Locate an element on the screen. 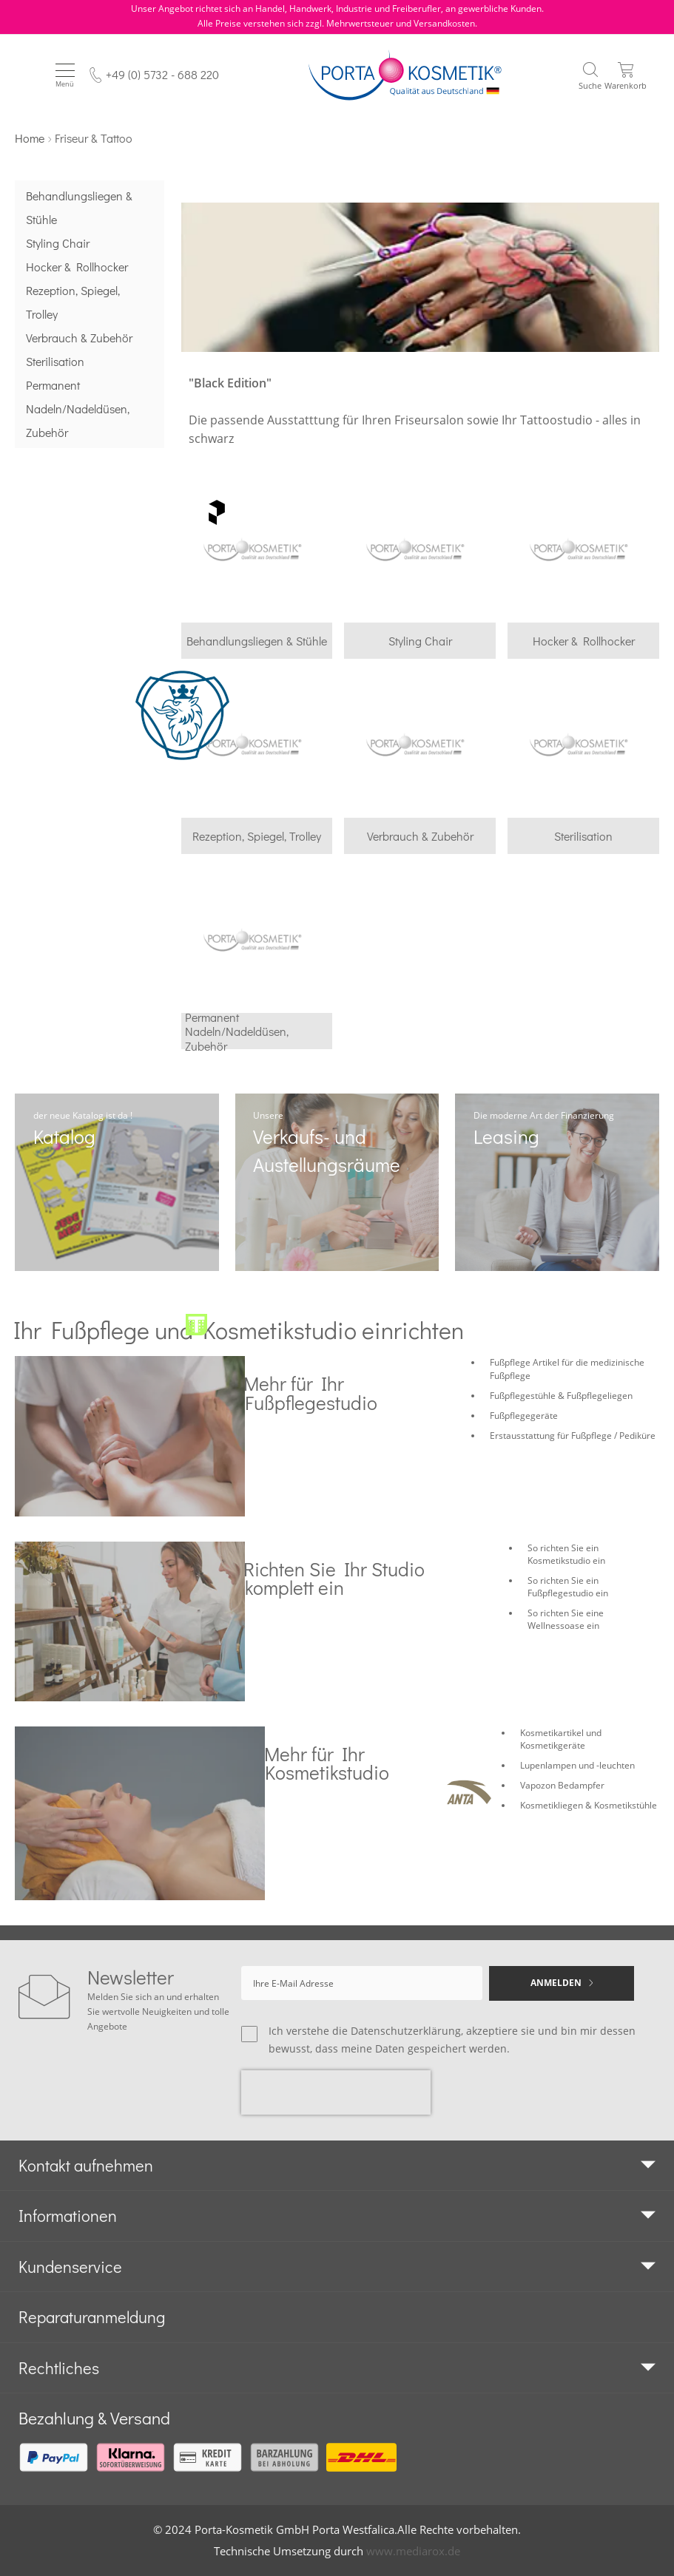 This screenshot has height=2576, width=674. visit the thanos project website or documentation is located at coordinates (196, 1324).